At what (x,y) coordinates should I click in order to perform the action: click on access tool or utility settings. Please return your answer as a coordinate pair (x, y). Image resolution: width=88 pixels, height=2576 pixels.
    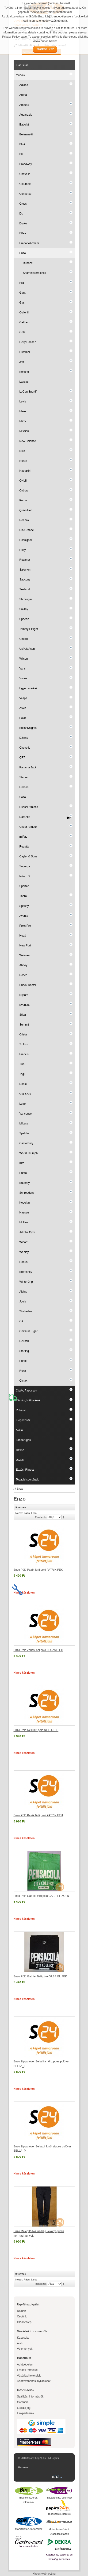
    Looking at the image, I should click on (17, 1590).